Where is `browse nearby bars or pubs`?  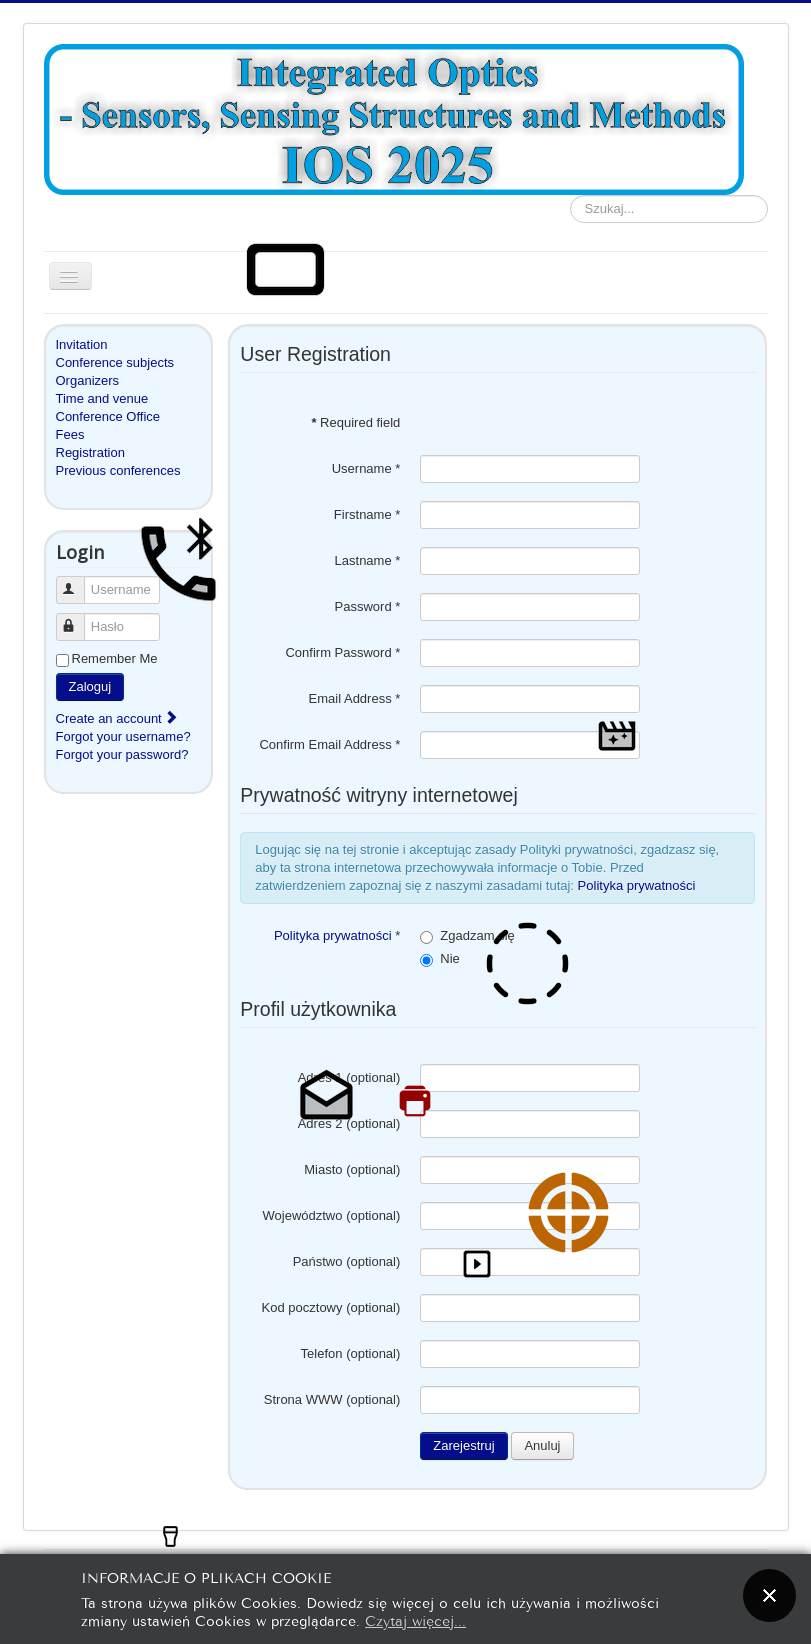 browse nearby bars or pubs is located at coordinates (170, 1536).